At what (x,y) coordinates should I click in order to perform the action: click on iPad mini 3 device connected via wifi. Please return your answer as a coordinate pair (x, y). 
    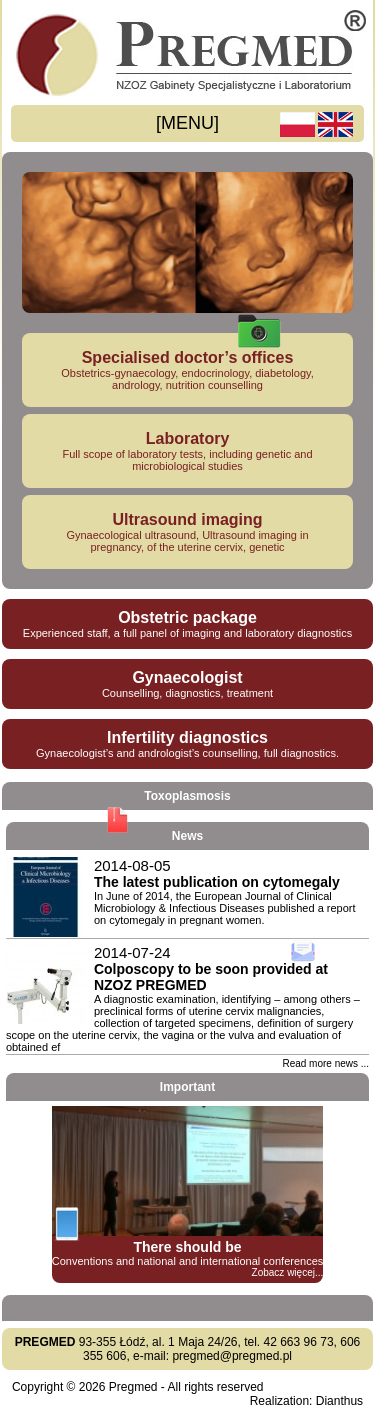
    Looking at the image, I should click on (67, 1221).